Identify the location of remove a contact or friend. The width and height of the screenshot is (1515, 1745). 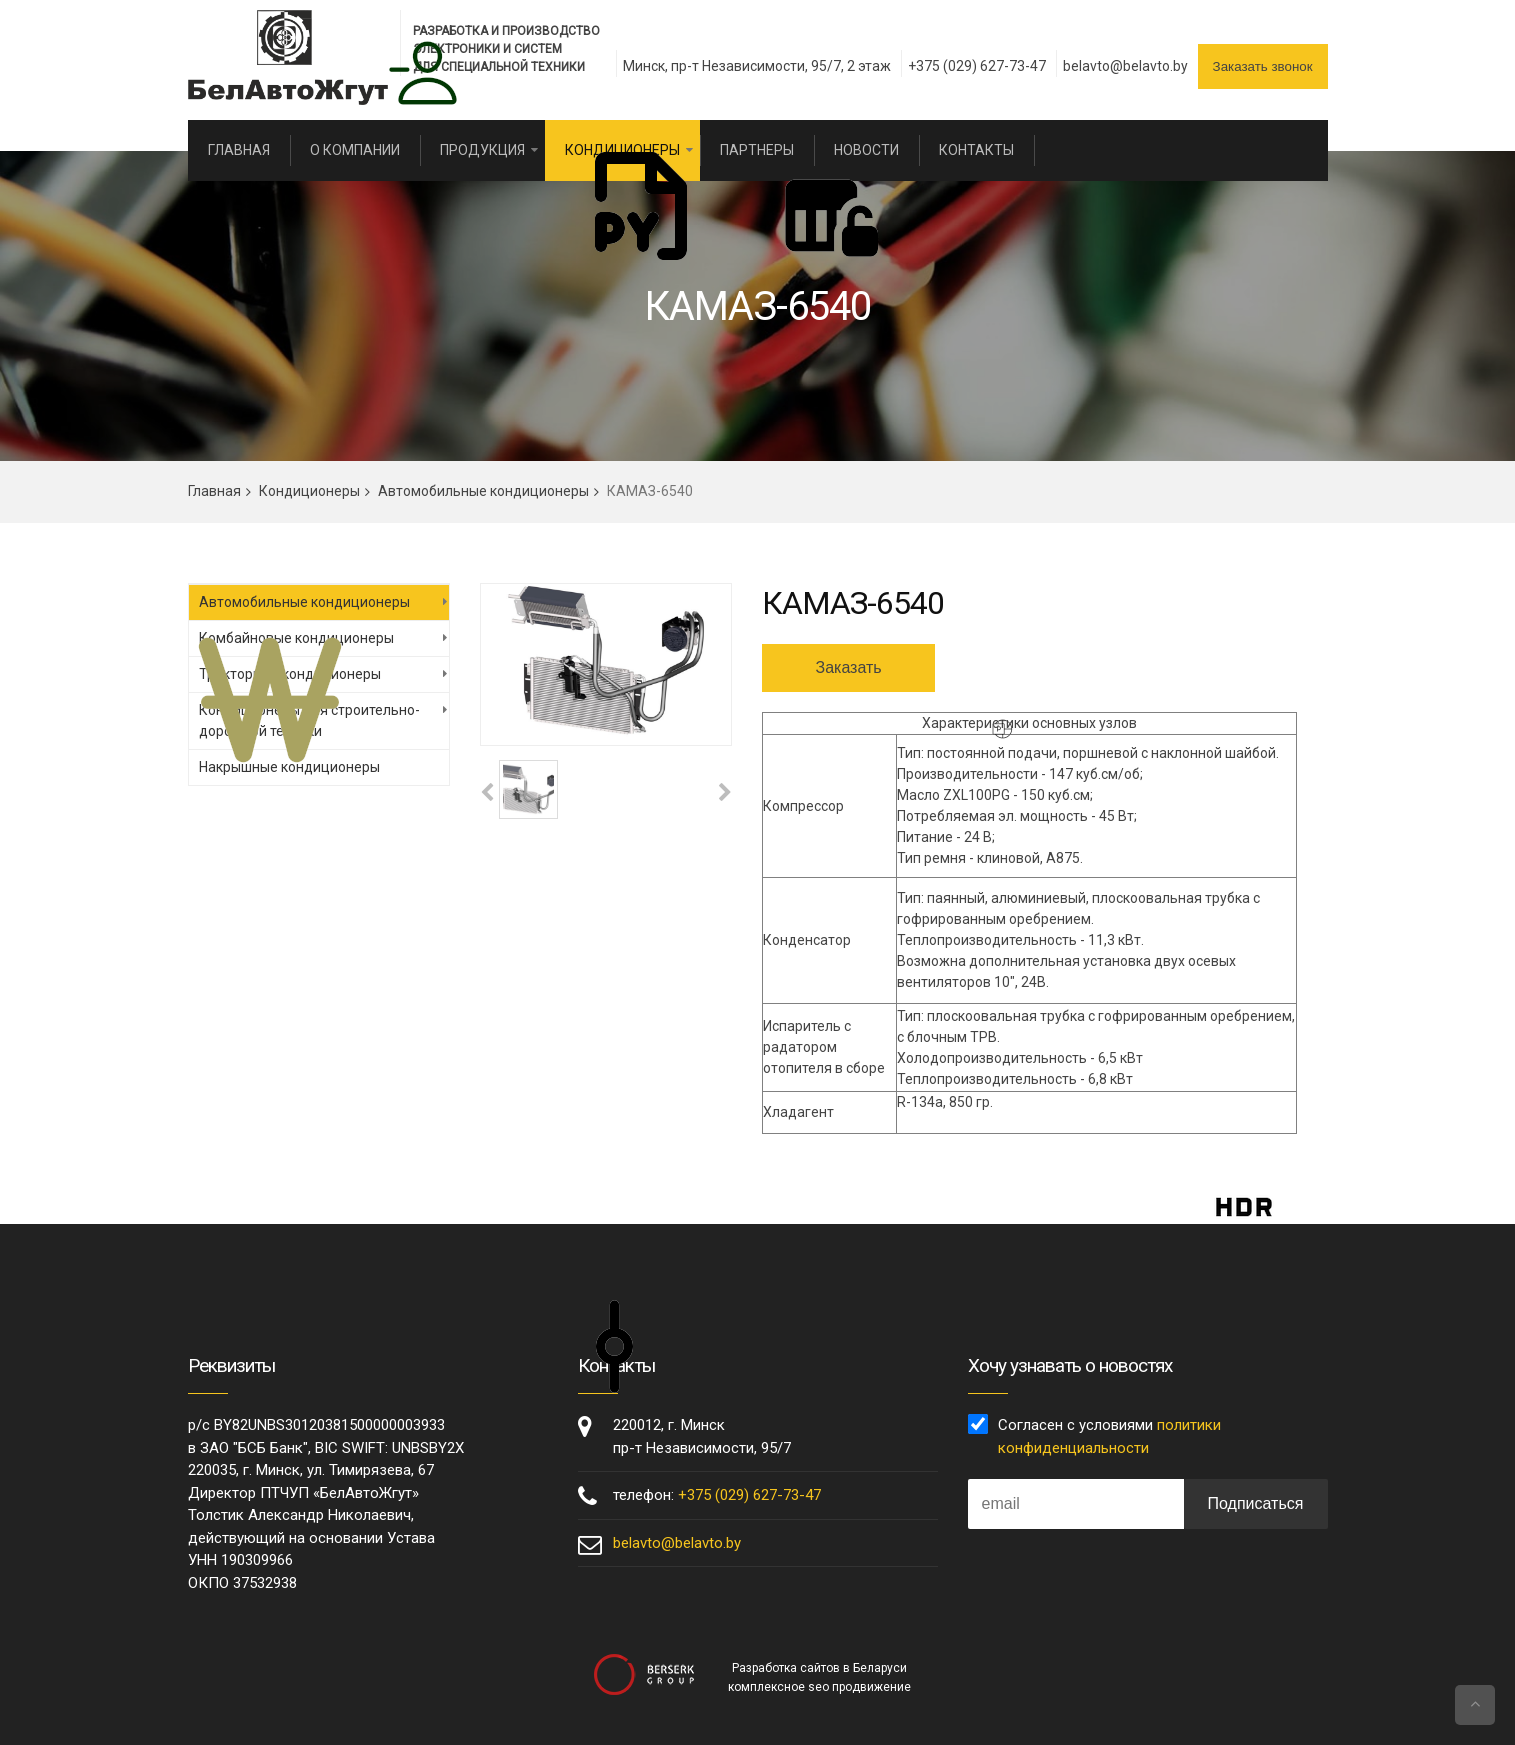
(423, 73).